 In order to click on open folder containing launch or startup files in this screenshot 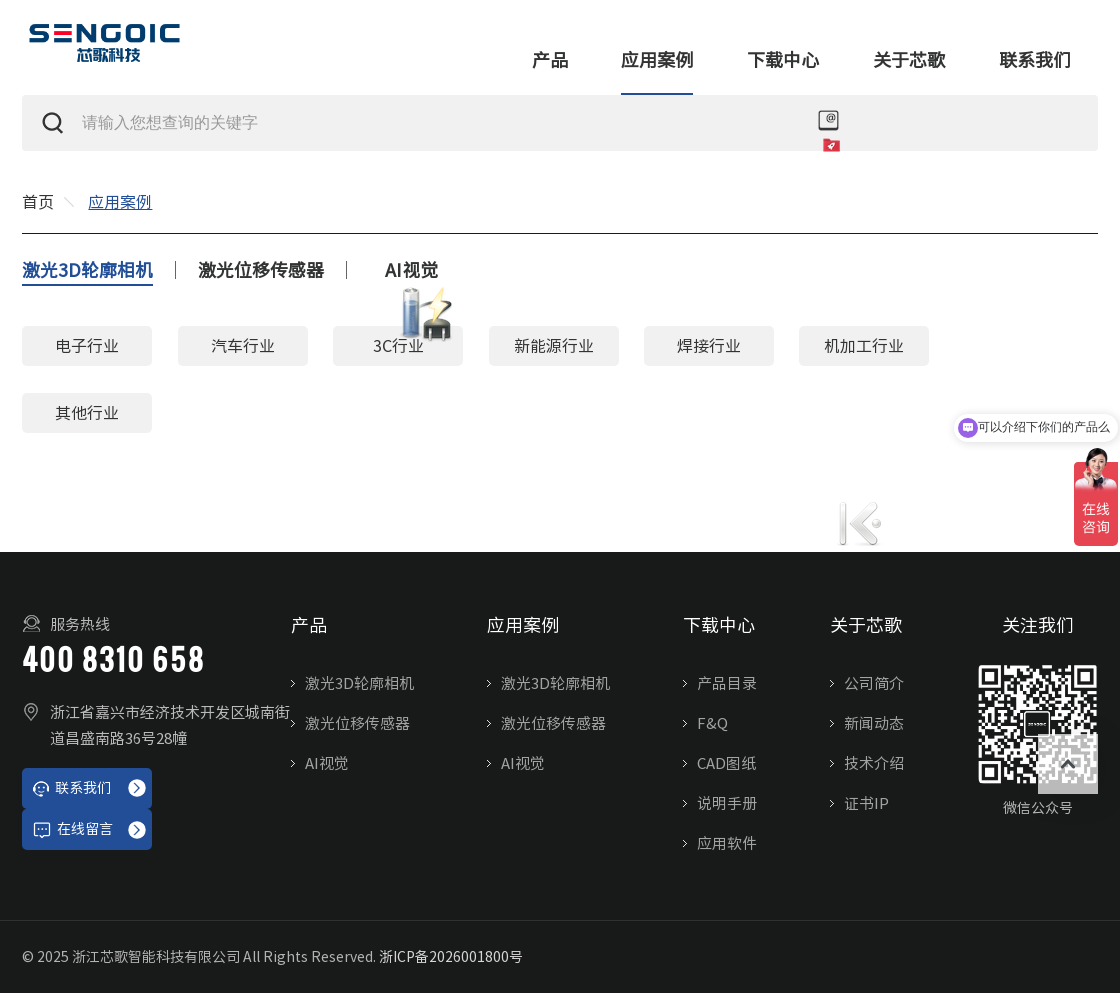, I will do `click(831, 145)`.